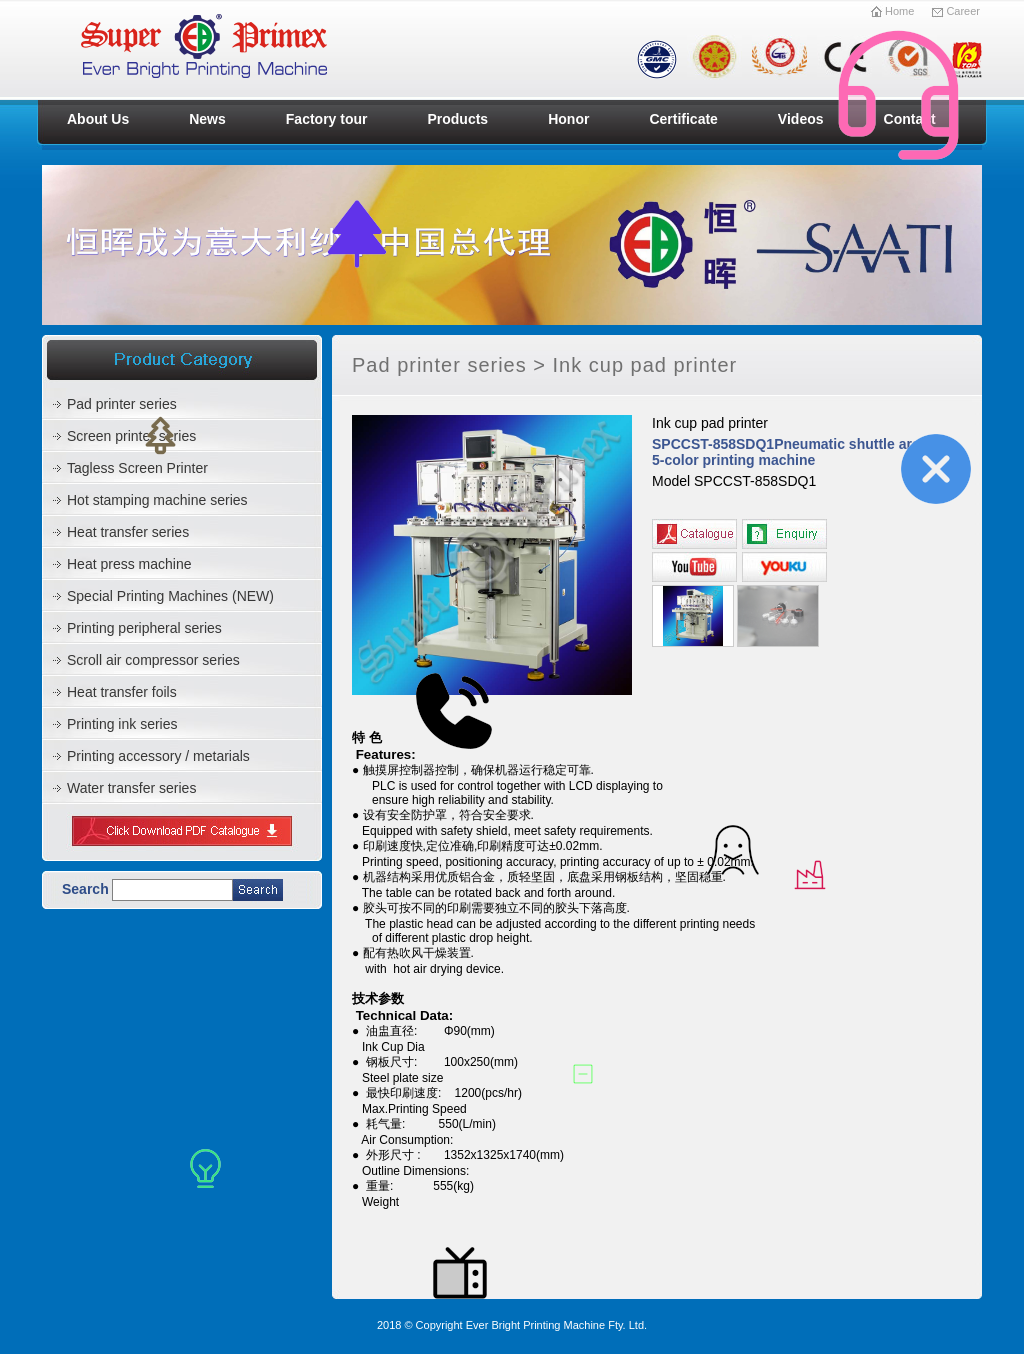 This screenshot has height=1354, width=1024. What do you see at coordinates (583, 1074) in the screenshot?
I see `remove an item from a list or collection` at bounding box center [583, 1074].